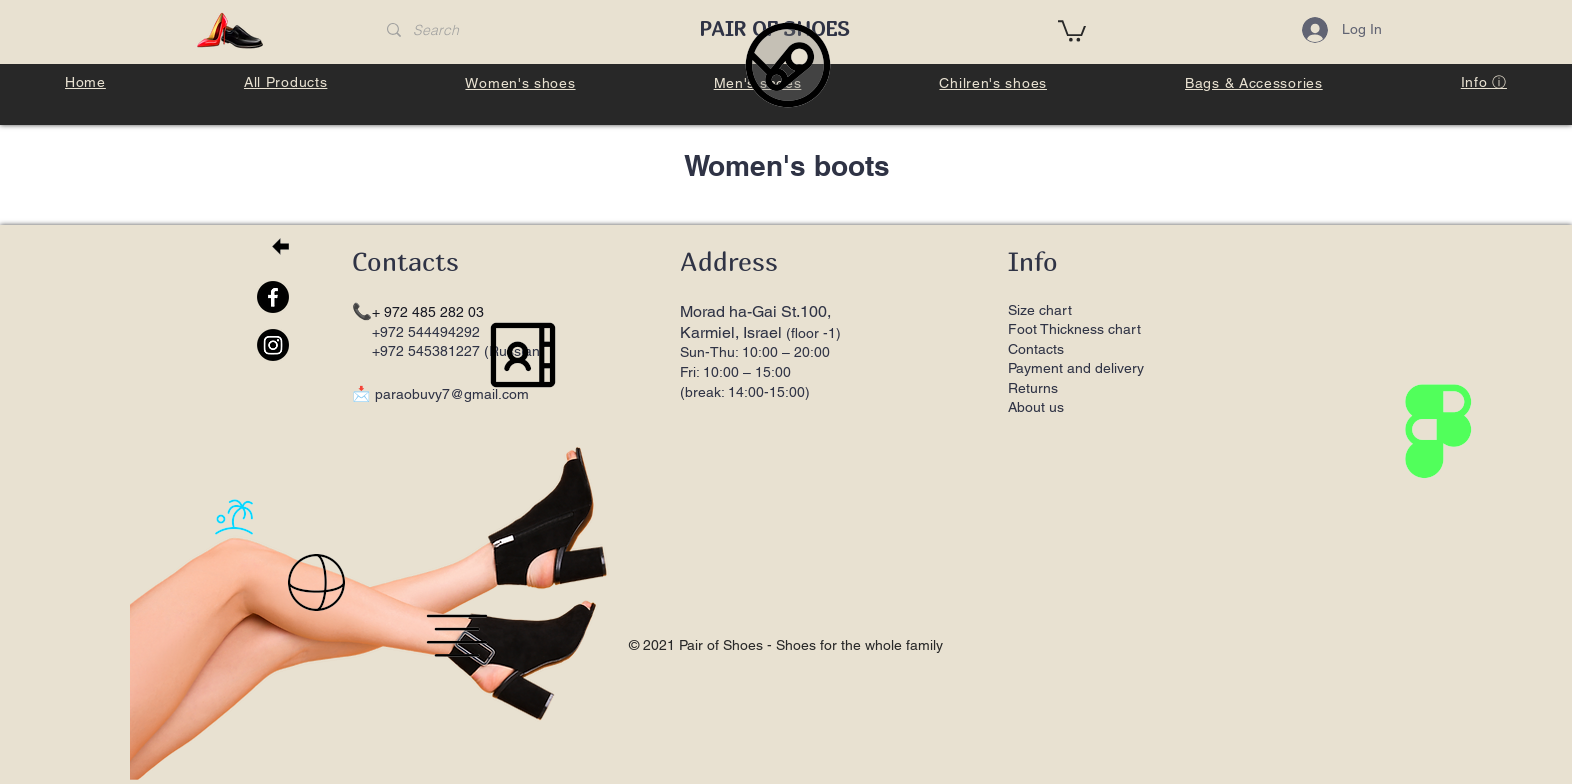 The image size is (1572, 784). Describe the element at coordinates (457, 637) in the screenshot. I see `center align text` at that location.